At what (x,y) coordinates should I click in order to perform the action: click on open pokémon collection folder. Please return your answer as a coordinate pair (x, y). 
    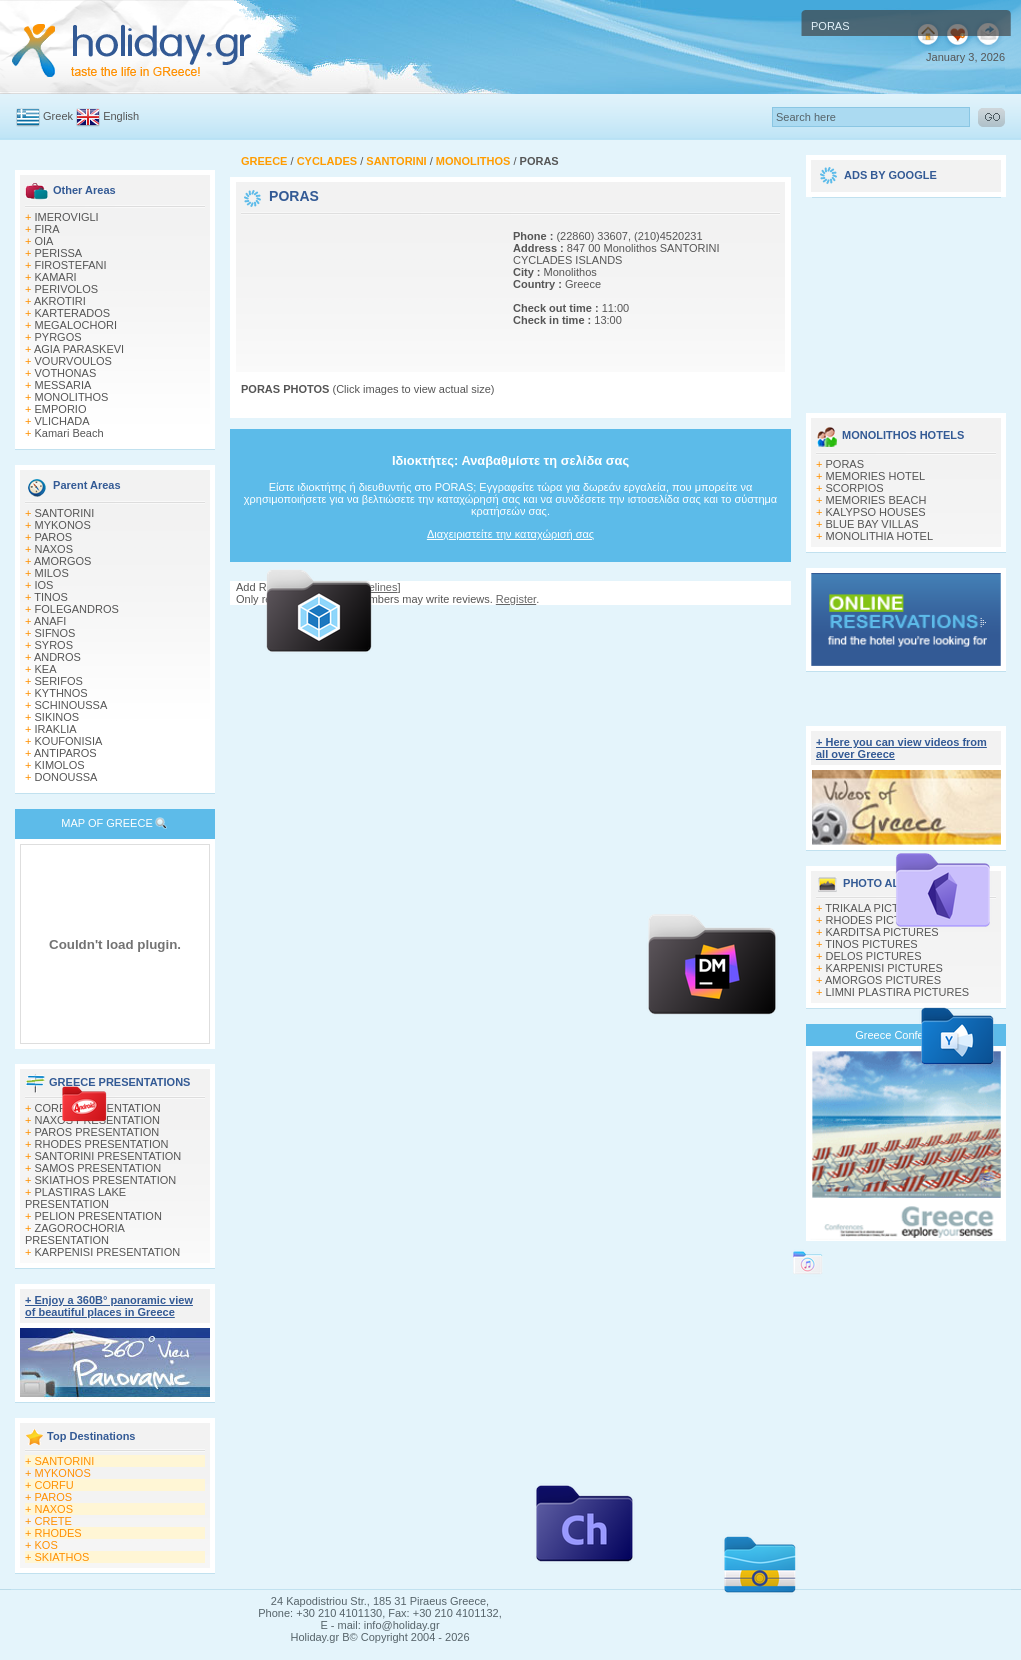
    Looking at the image, I should click on (759, 1566).